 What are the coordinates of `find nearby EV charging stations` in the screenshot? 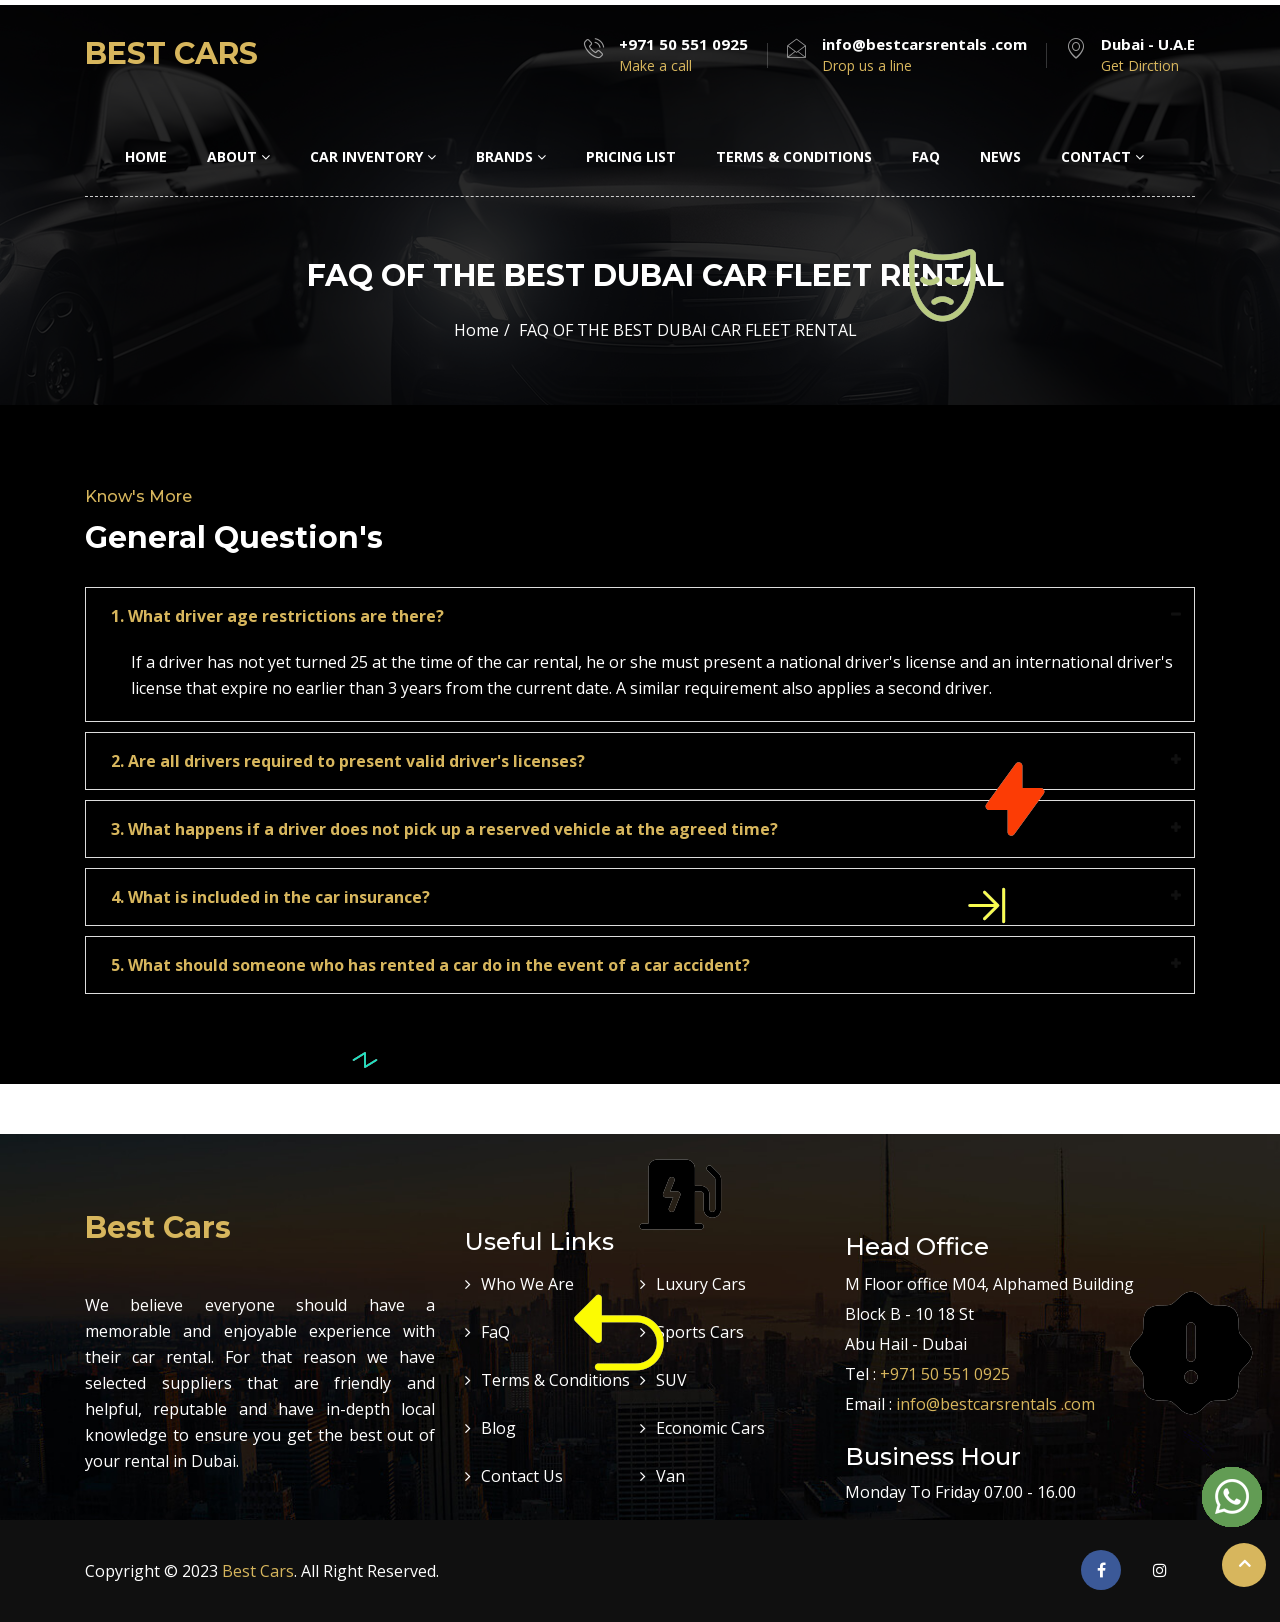 It's located at (677, 1194).